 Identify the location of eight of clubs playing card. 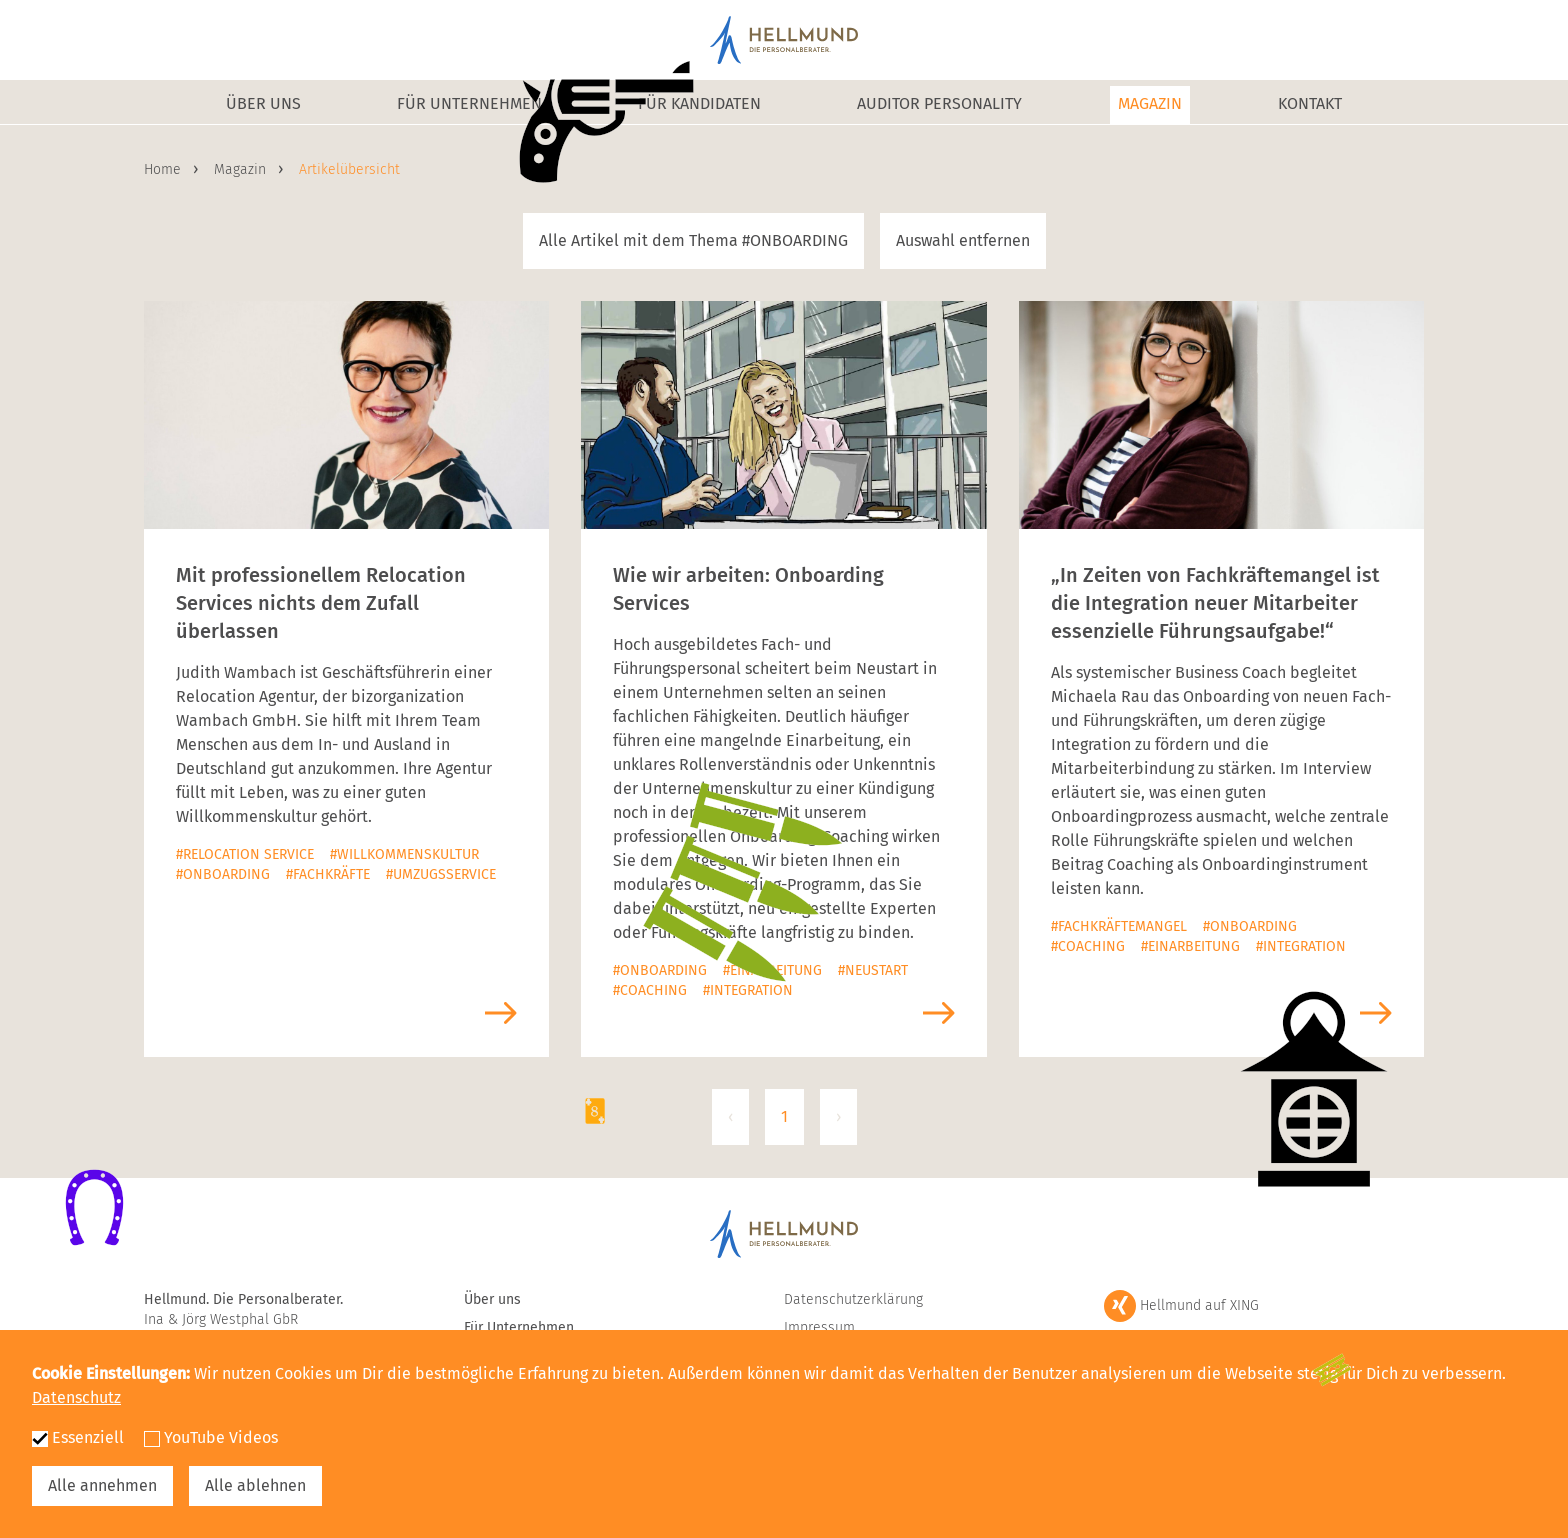
(595, 1111).